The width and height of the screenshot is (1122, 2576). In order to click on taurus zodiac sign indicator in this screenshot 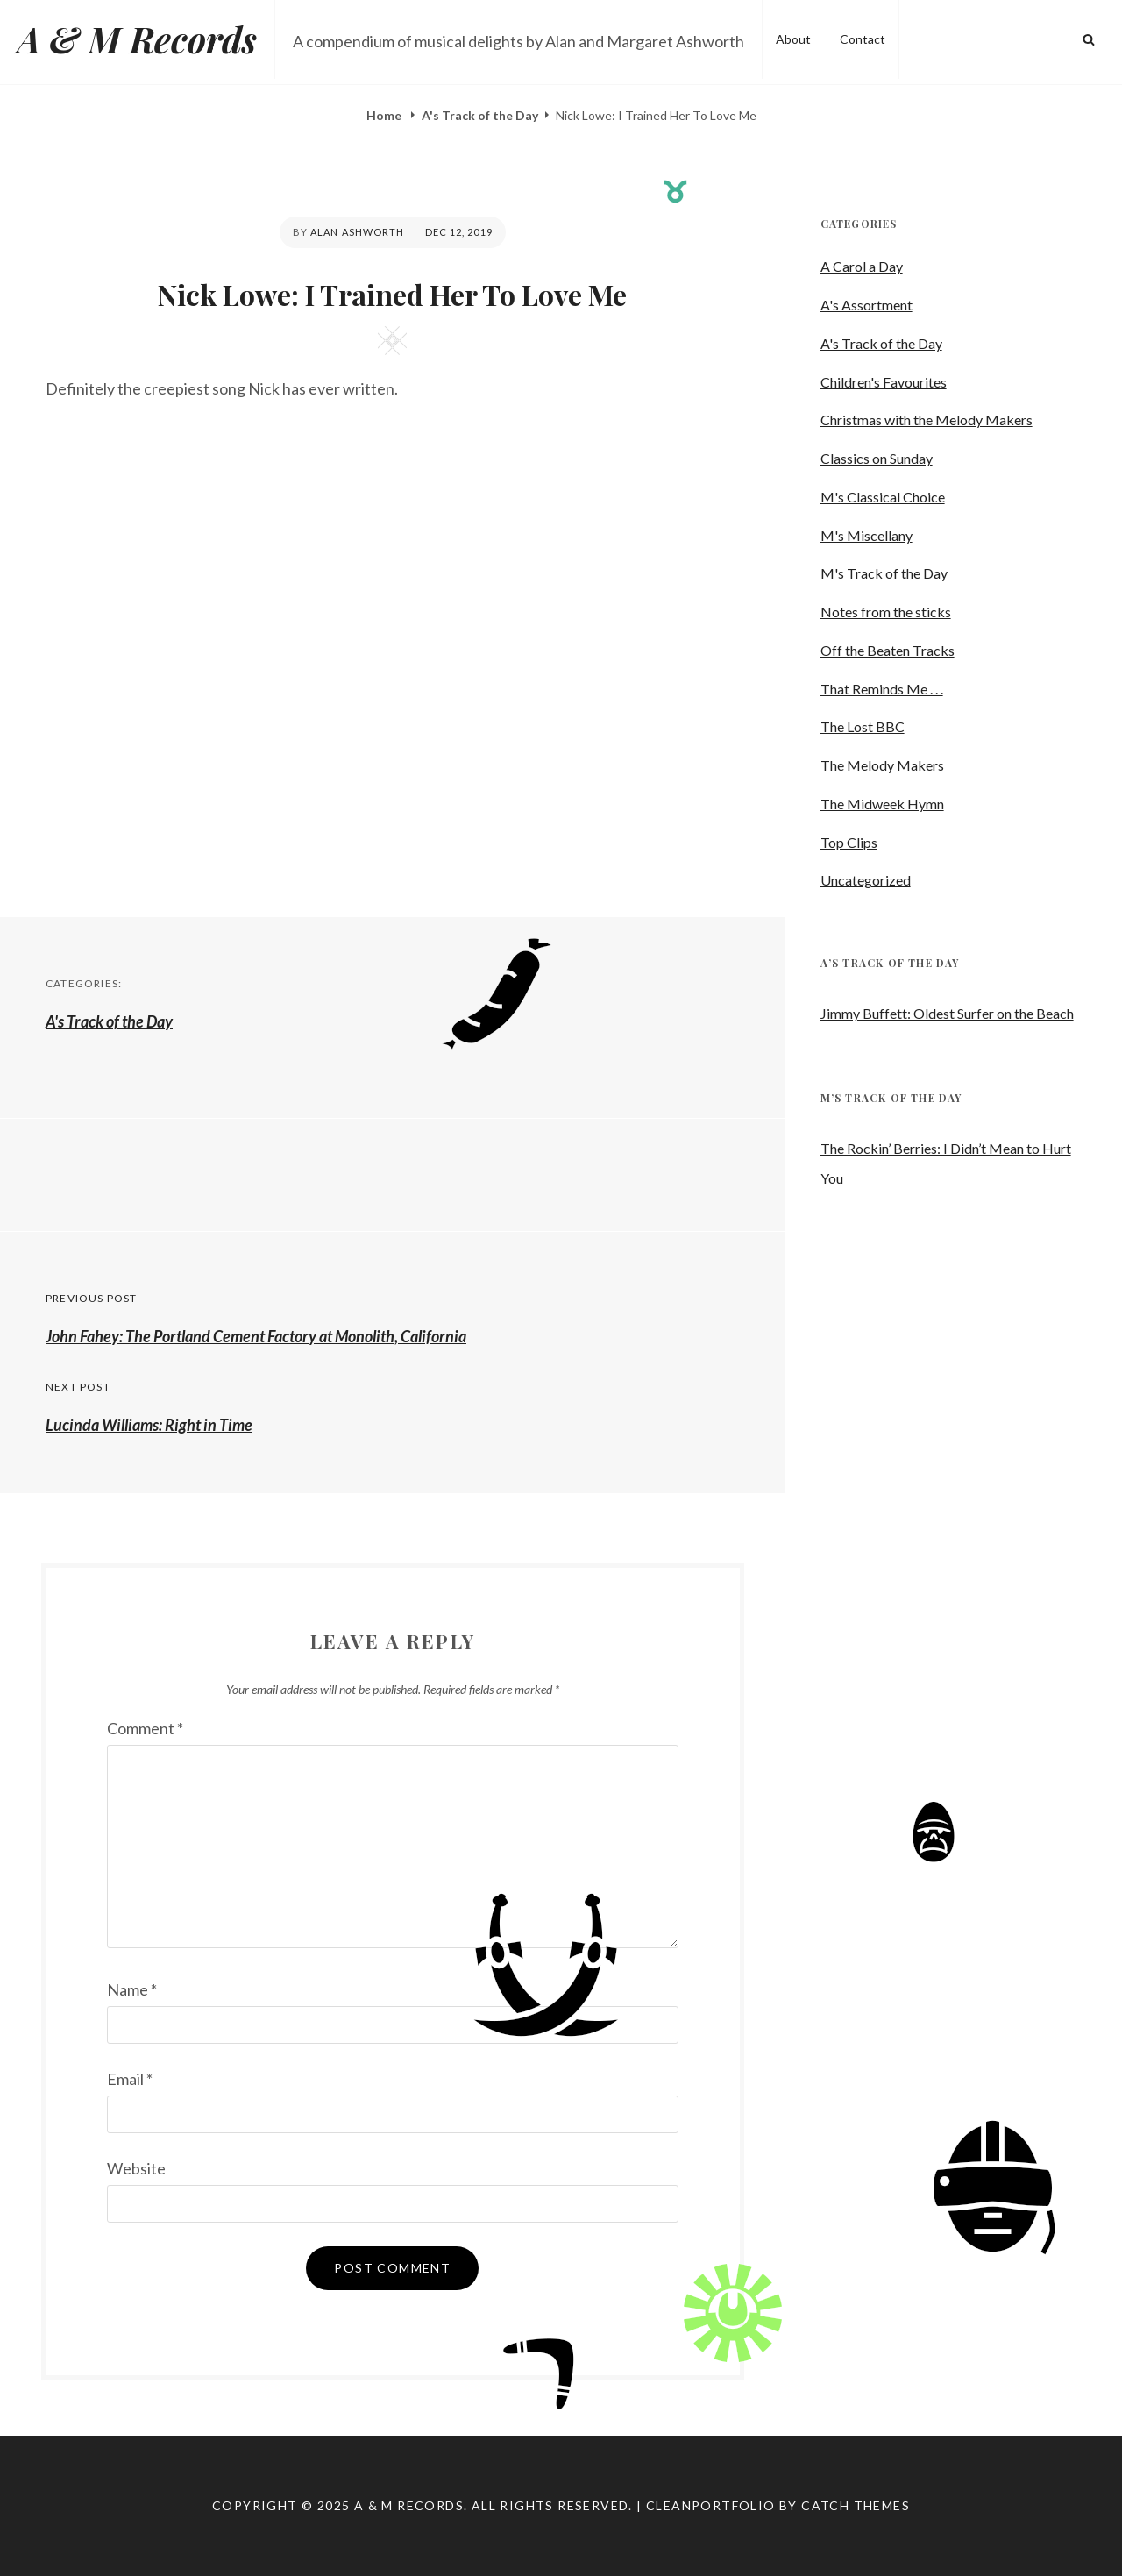, I will do `click(675, 191)`.